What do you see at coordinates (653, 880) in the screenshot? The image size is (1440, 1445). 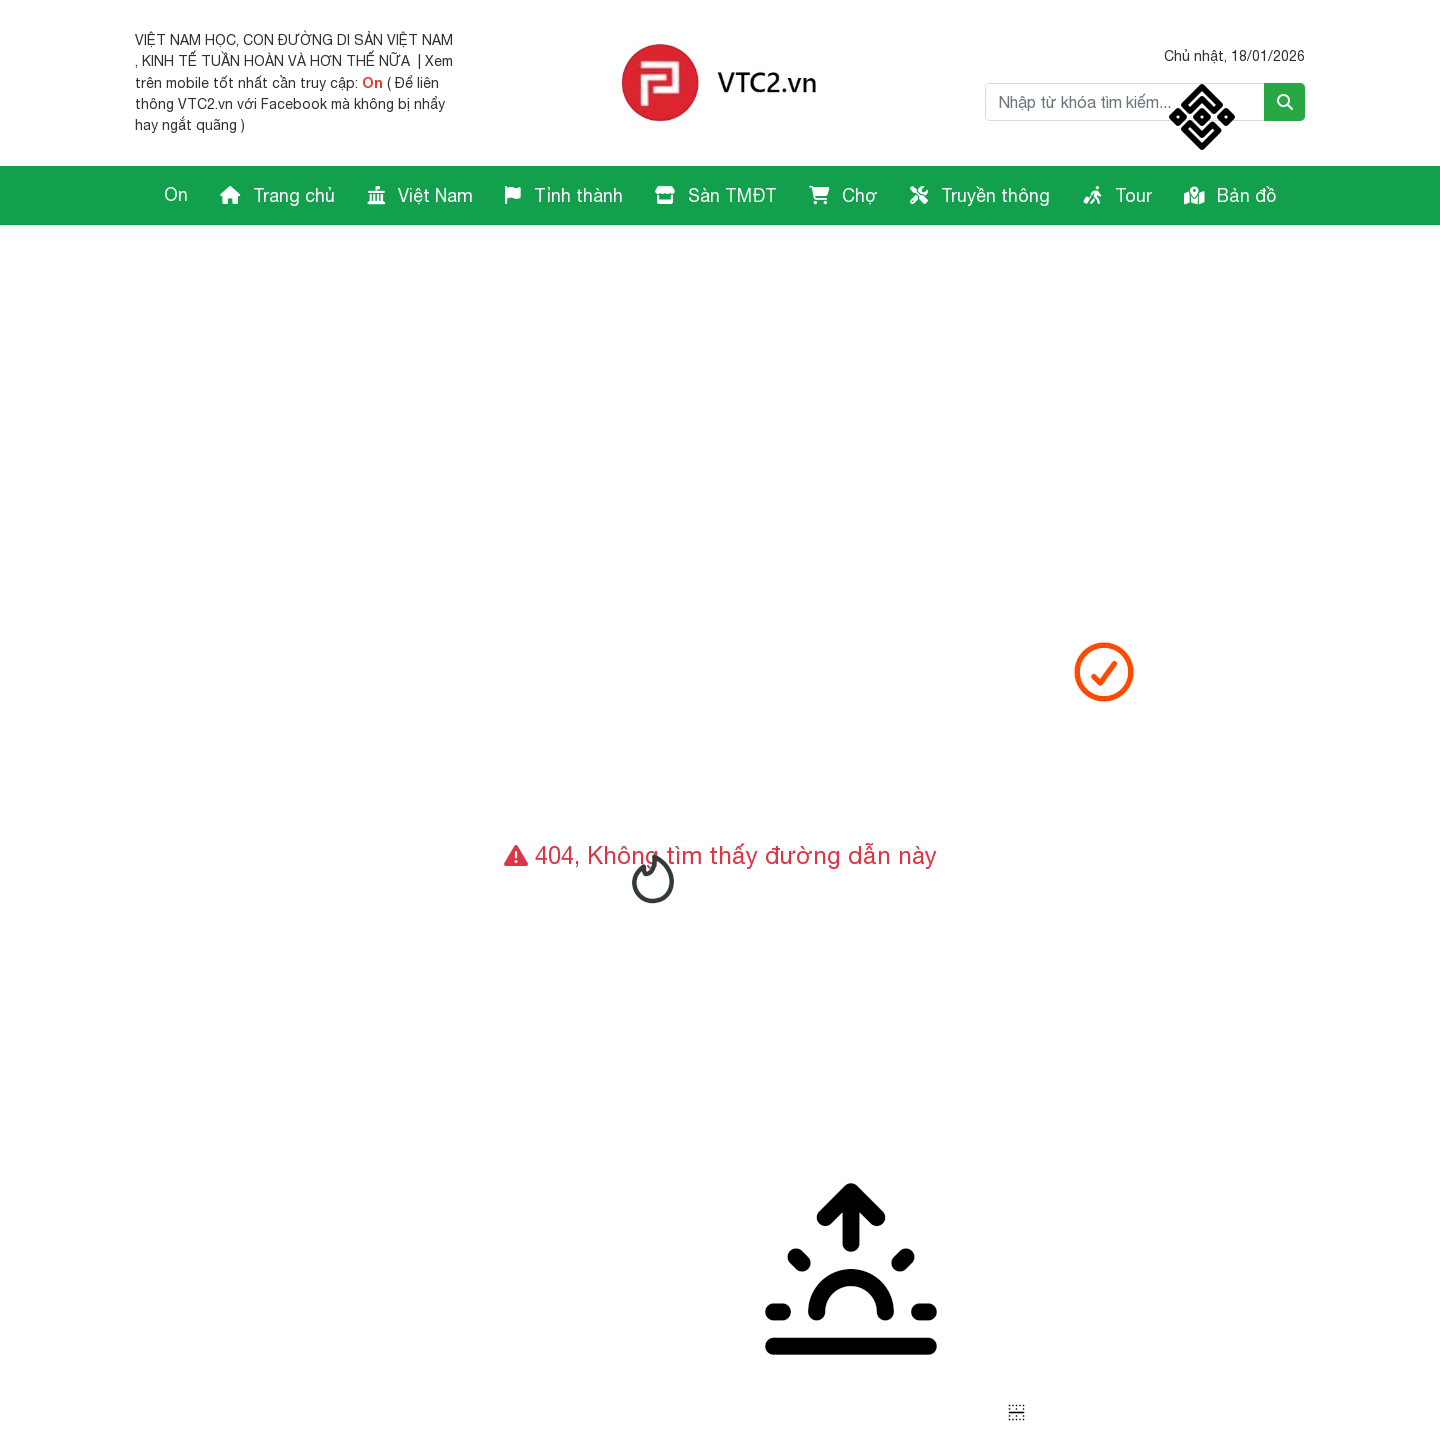 I see `open tinder dating app` at bounding box center [653, 880].